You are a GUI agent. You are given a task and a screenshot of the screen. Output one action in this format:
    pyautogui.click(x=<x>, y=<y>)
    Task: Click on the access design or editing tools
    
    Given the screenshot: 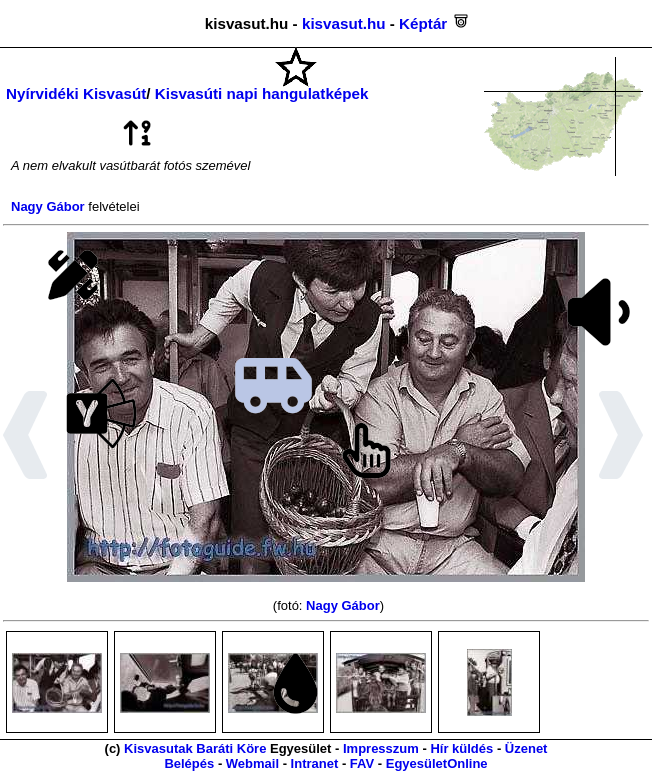 What is the action you would take?
    pyautogui.click(x=73, y=275)
    